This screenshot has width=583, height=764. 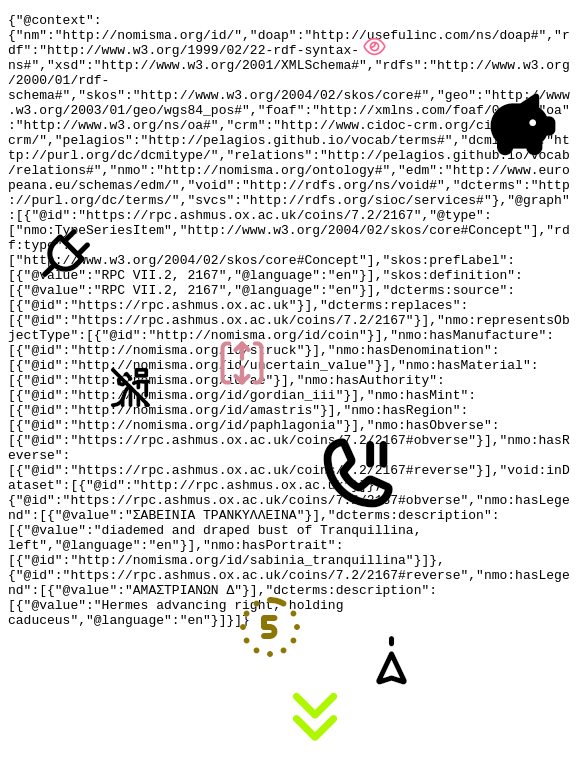 What do you see at coordinates (374, 46) in the screenshot?
I see `view or preview content` at bounding box center [374, 46].